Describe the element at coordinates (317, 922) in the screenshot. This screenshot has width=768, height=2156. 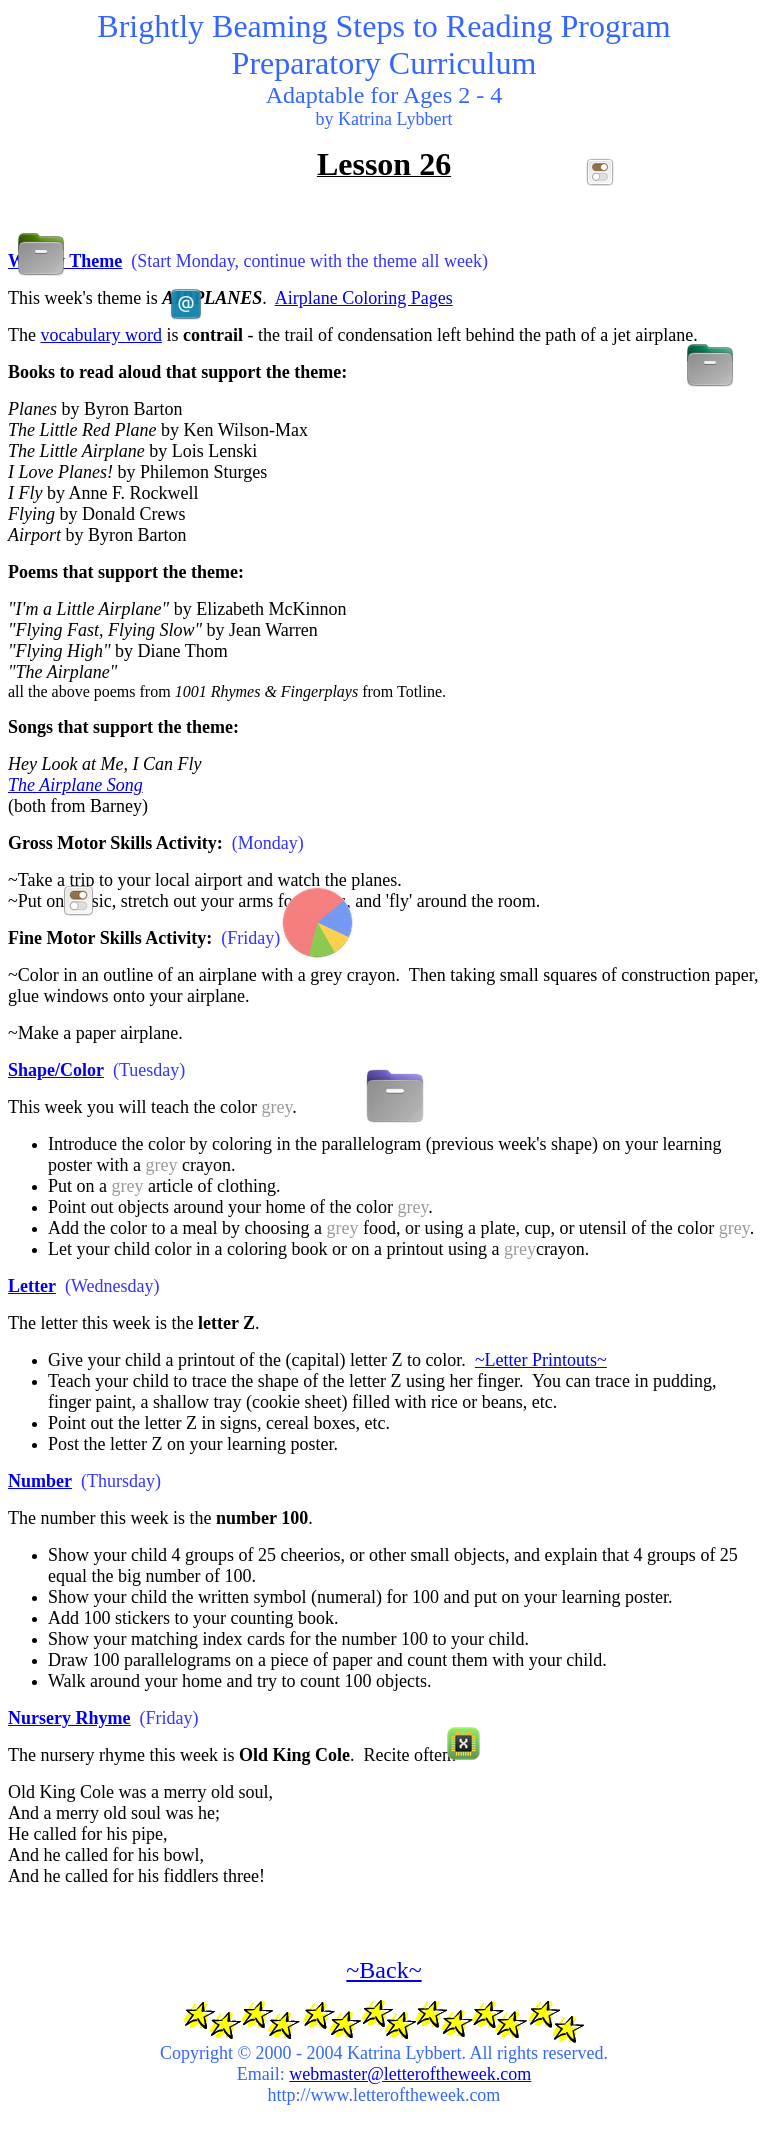
I see `open disk usage analyzer` at that location.